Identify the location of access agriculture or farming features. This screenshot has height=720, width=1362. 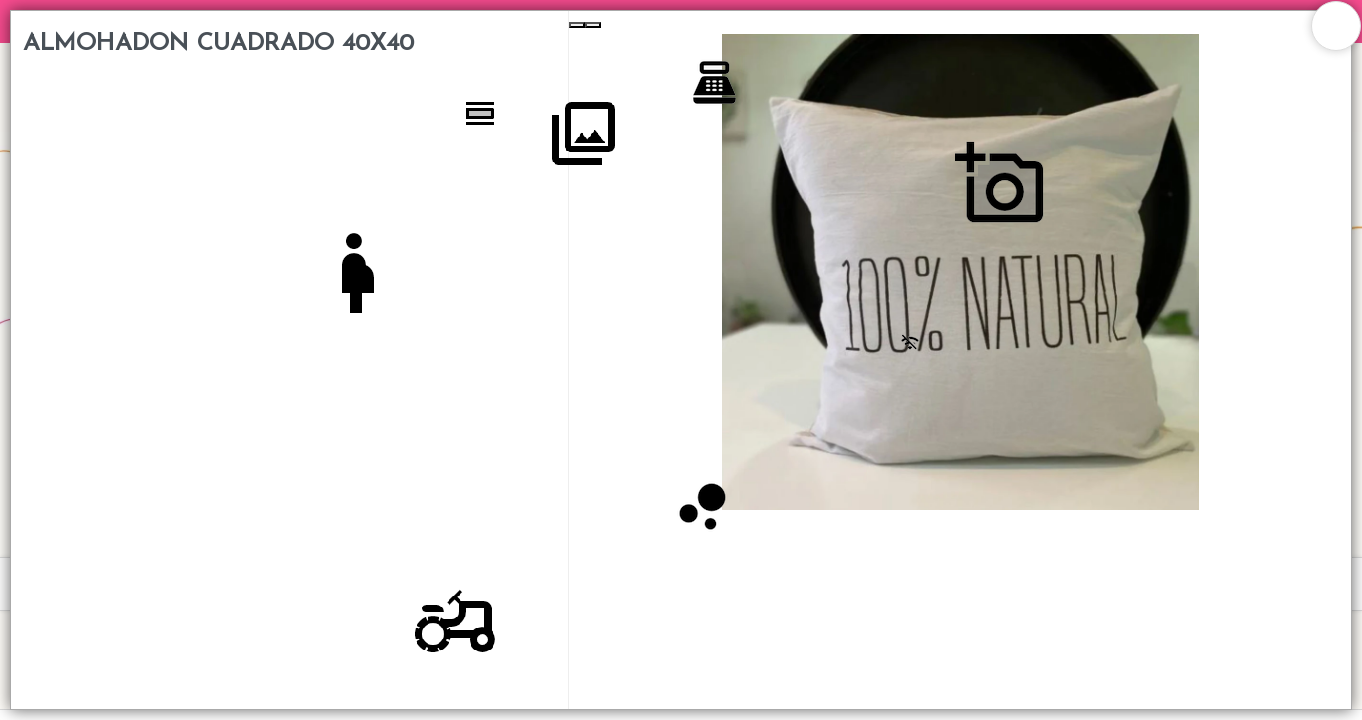
(455, 623).